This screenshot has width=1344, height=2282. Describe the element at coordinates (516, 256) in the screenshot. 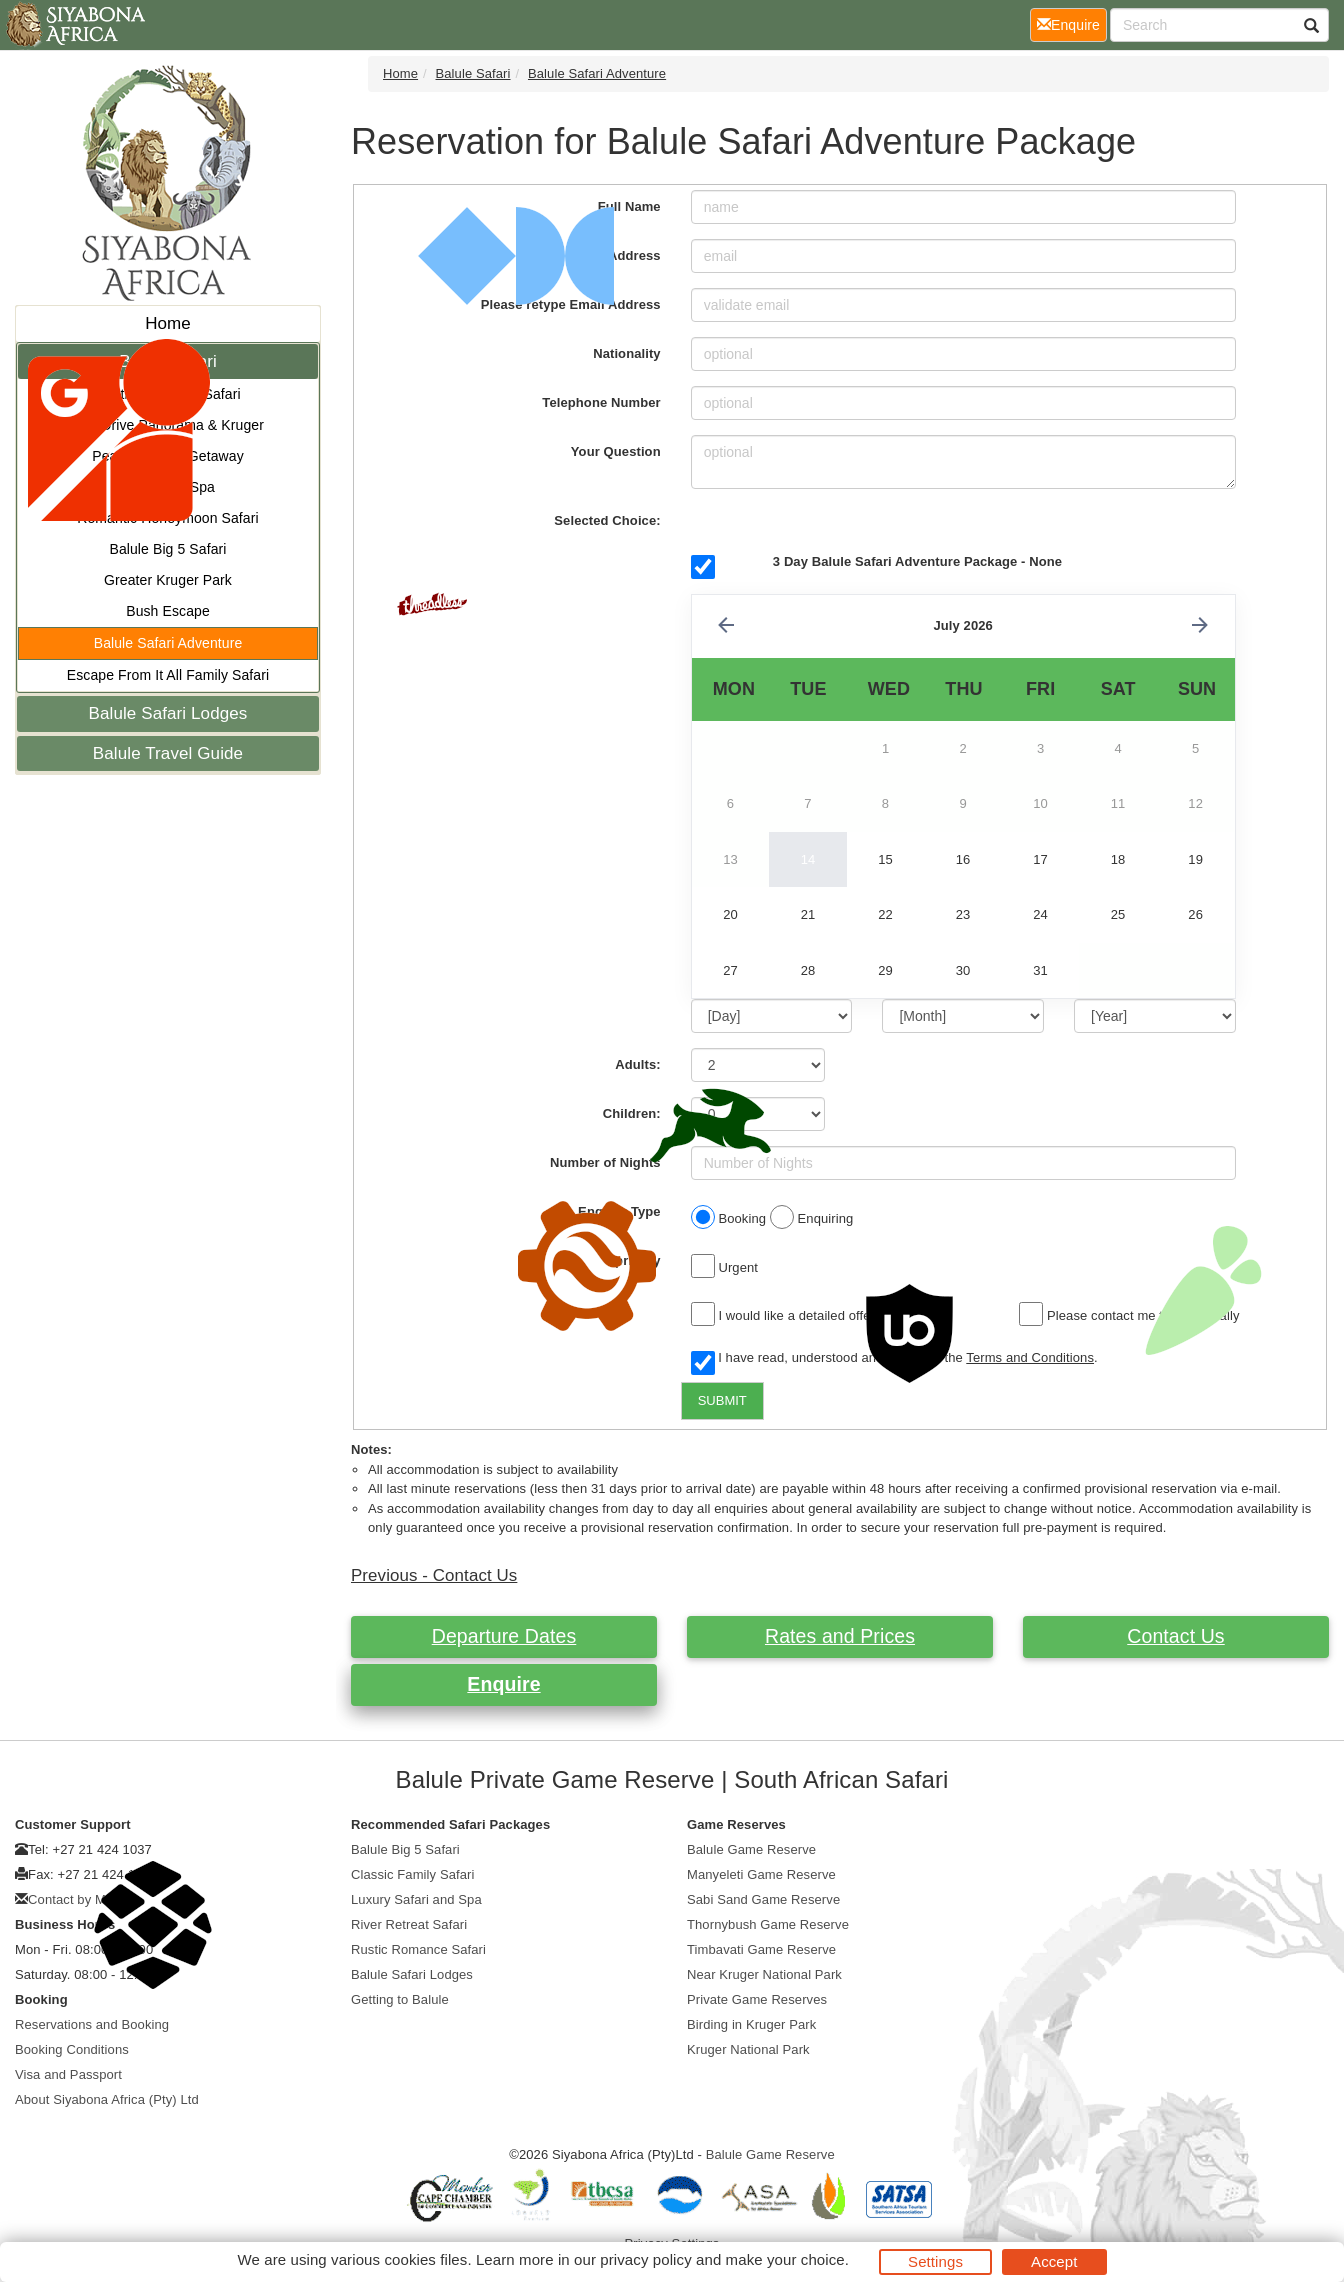

I see `innosoft company logo` at that location.